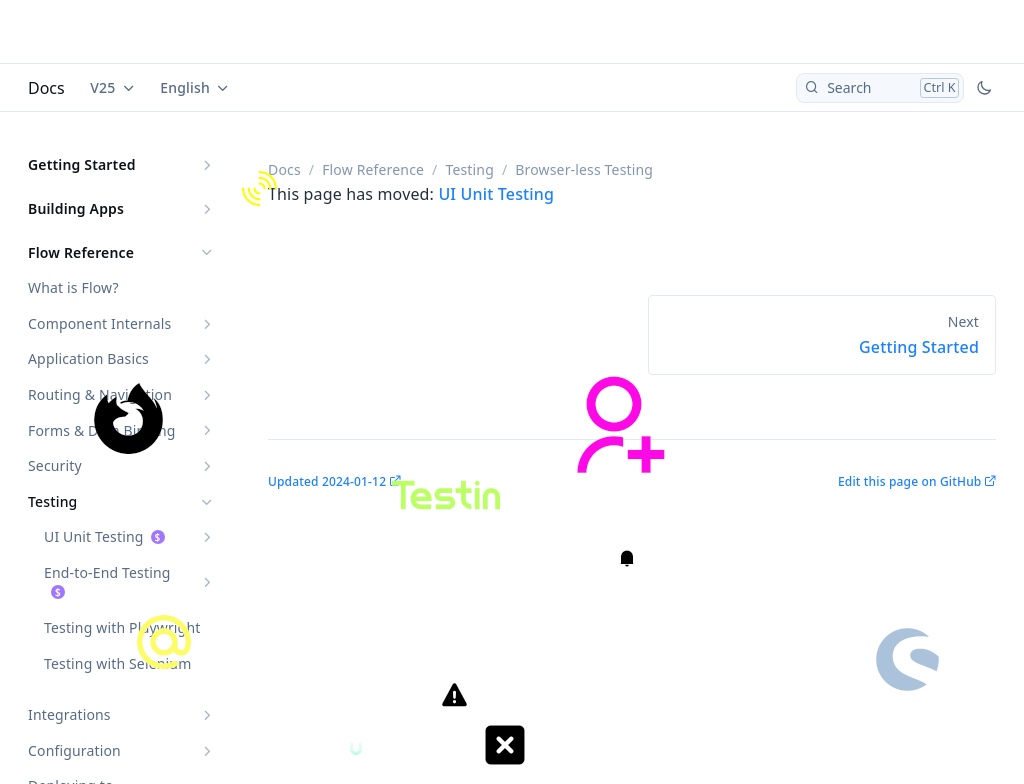 The height and width of the screenshot is (784, 1024). I want to click on uniregistry brand logo, so click(356, 748).